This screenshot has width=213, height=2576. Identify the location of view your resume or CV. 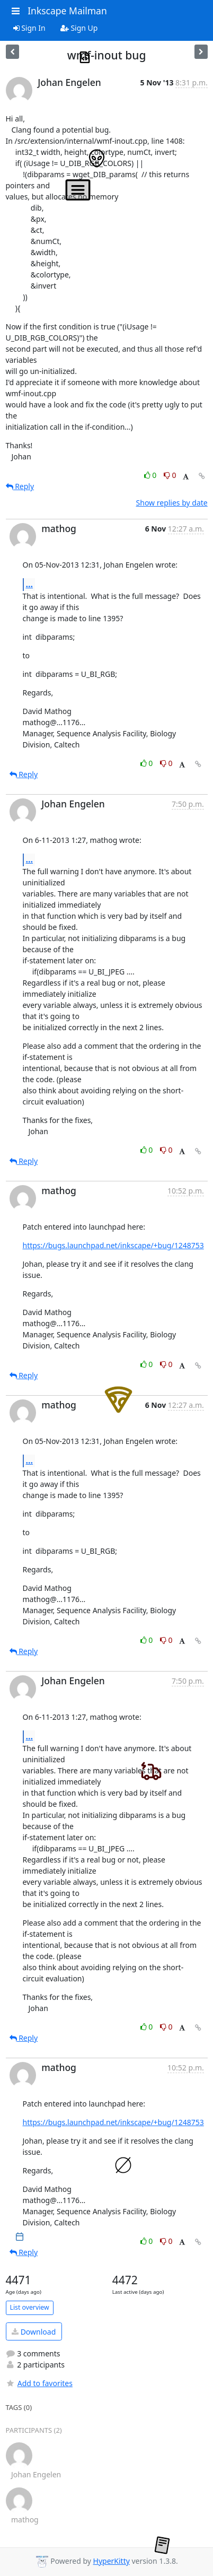
(162, 2545).